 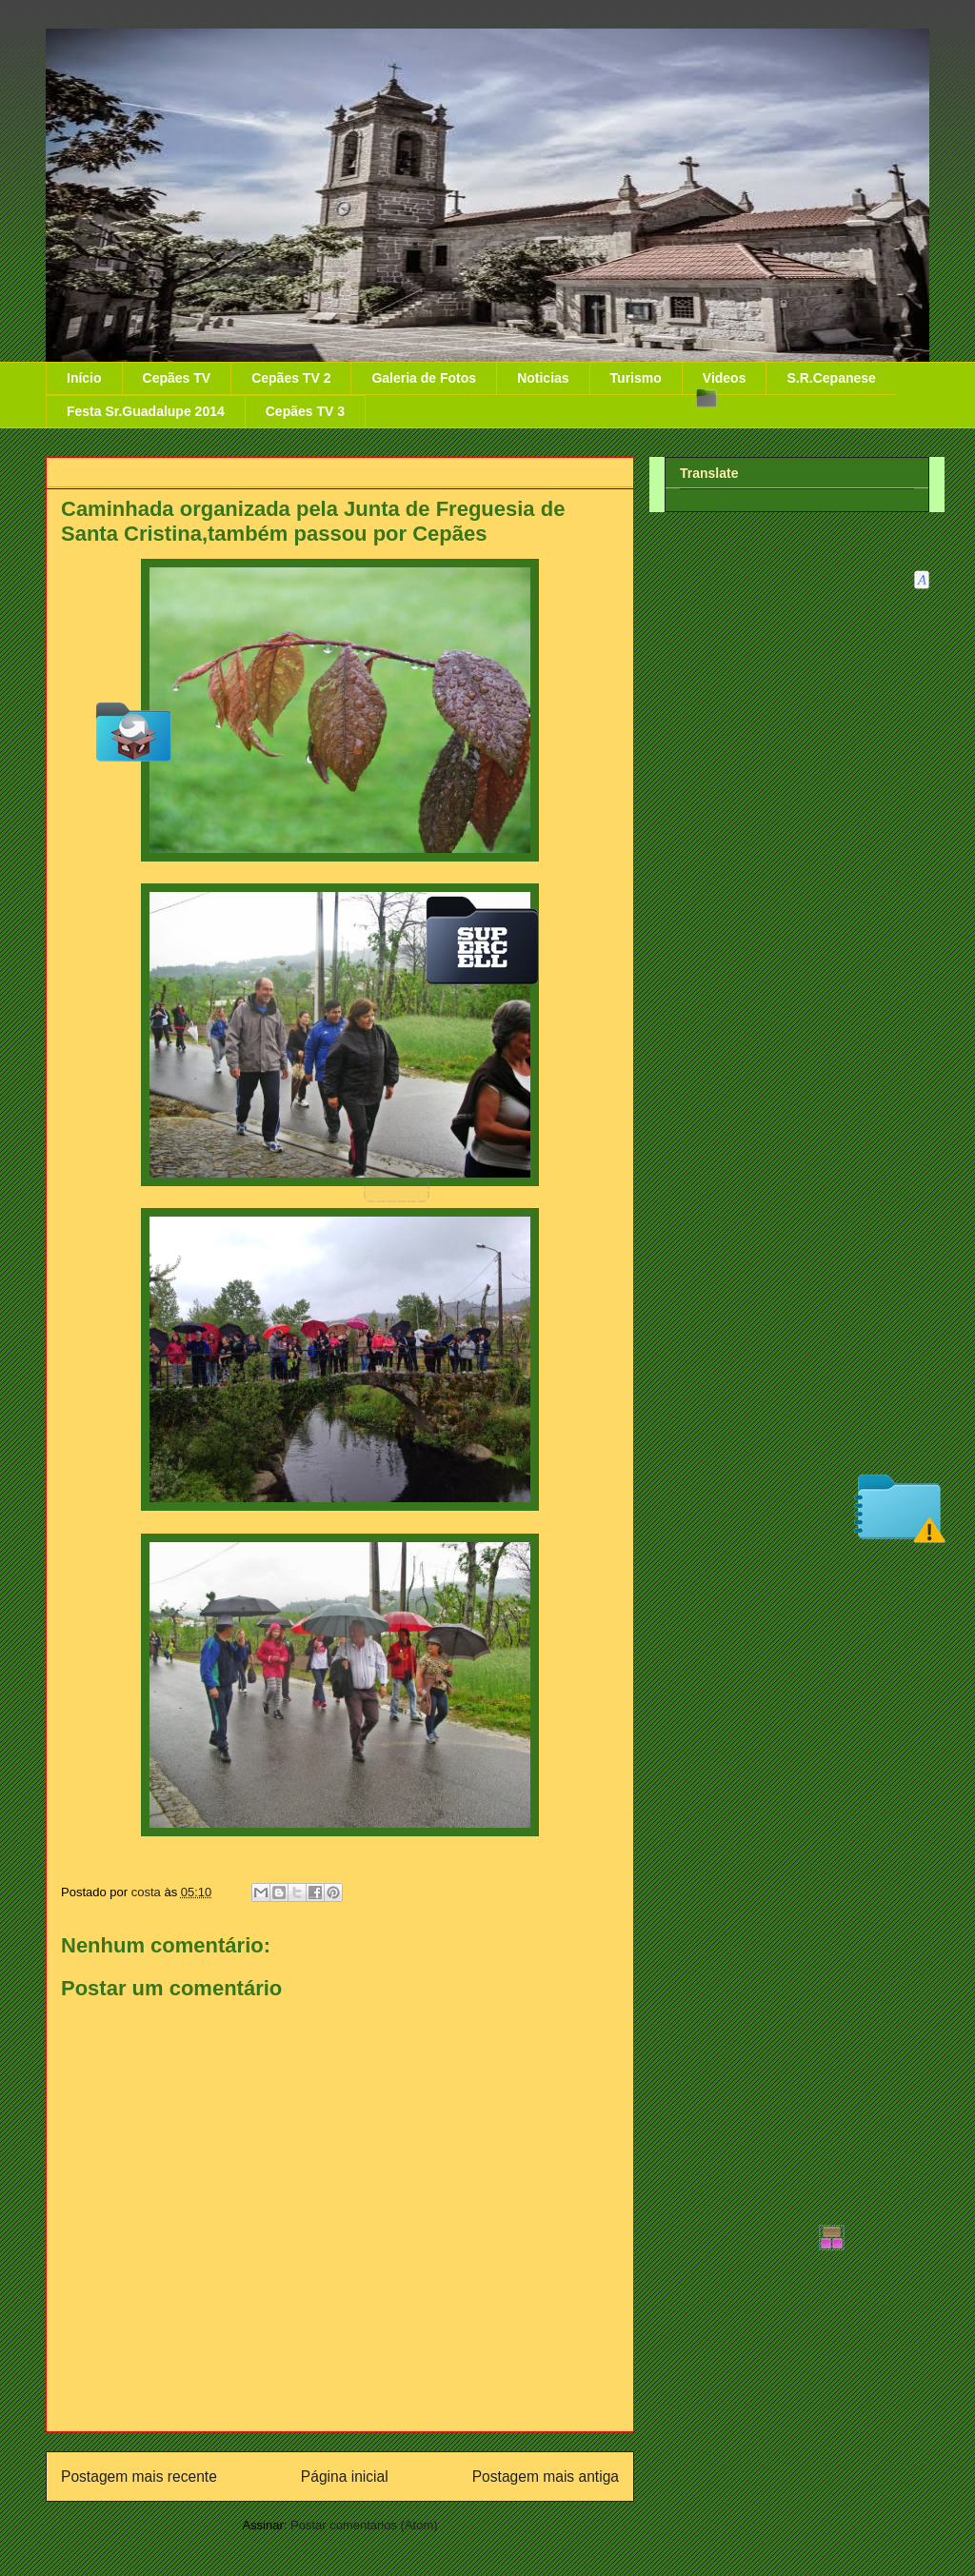 I want to click on access system log files, so click(x=899, y=1509).